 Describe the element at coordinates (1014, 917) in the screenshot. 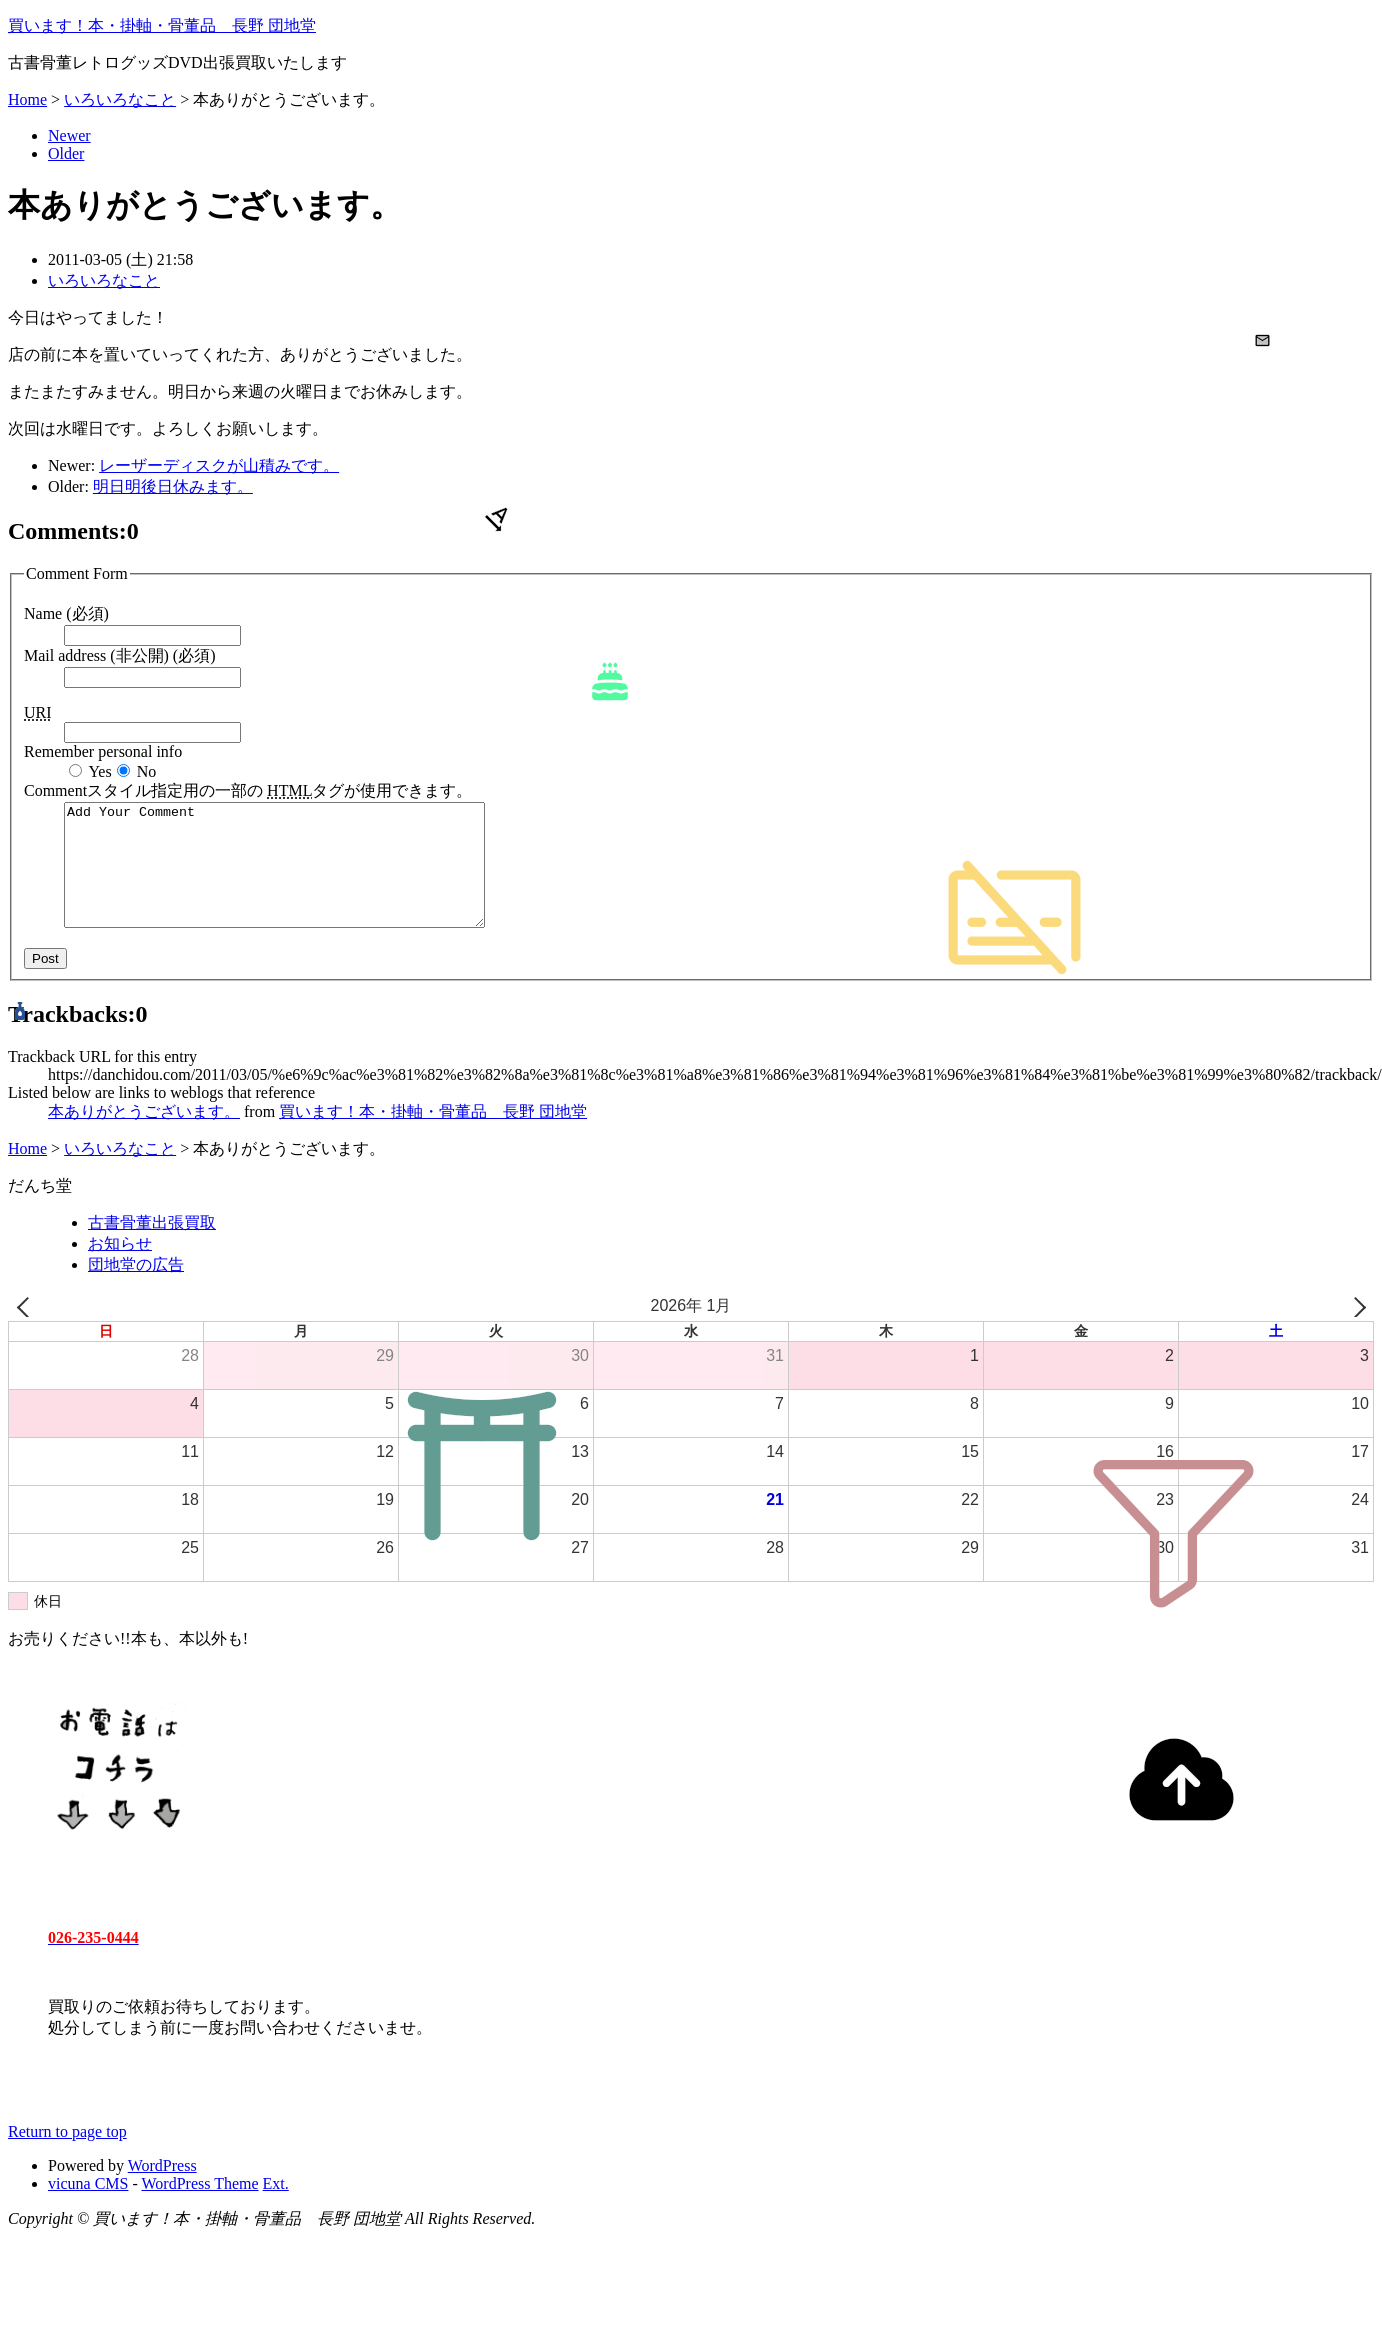

I see `disable subtitles or closed captions` at that location.